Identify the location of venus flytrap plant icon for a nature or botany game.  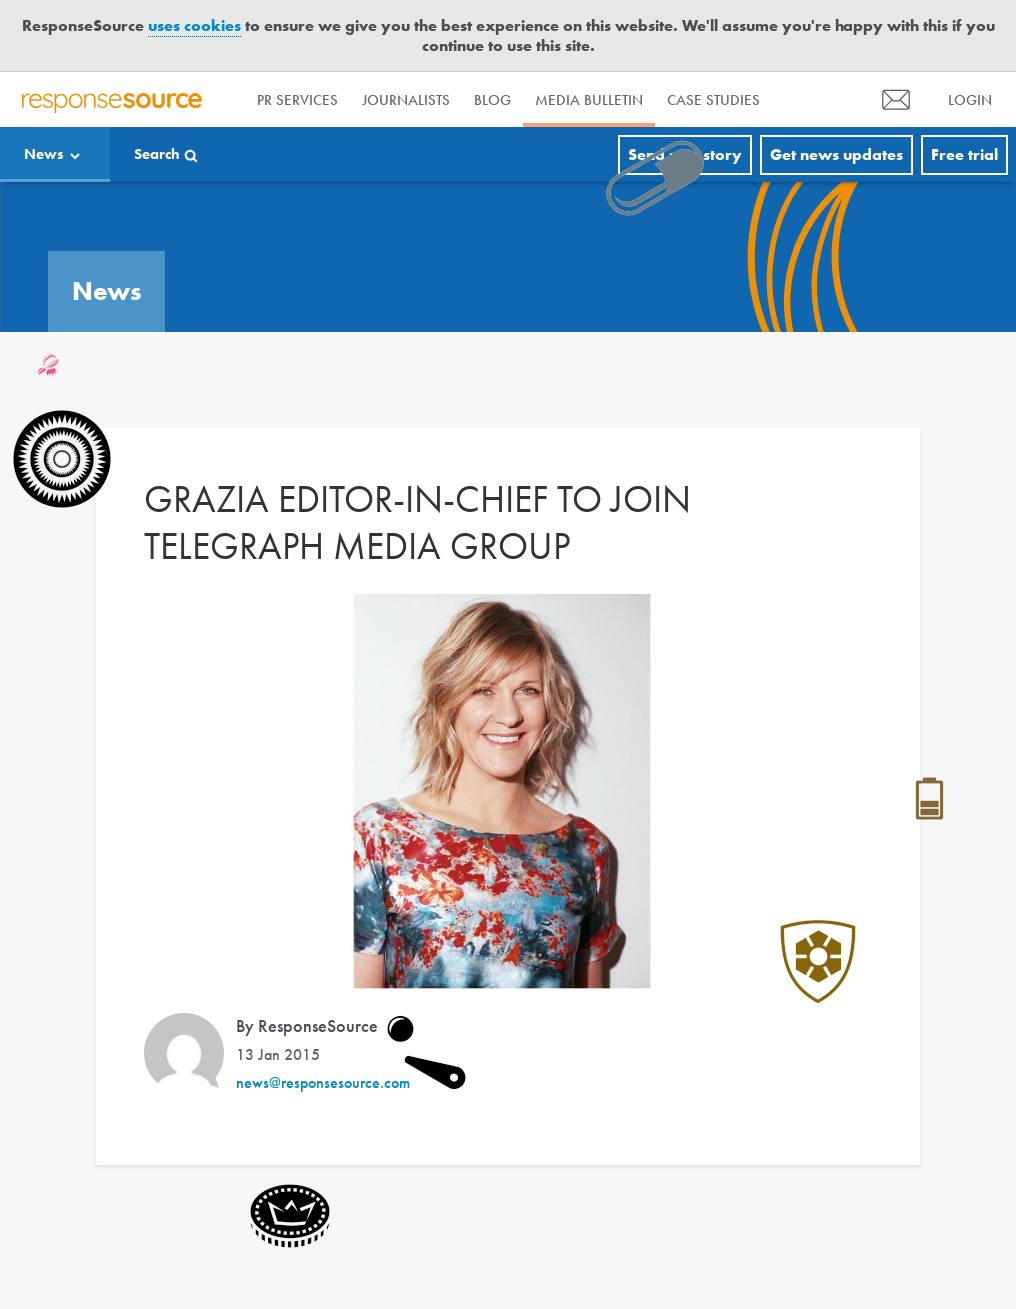
(48, 364).